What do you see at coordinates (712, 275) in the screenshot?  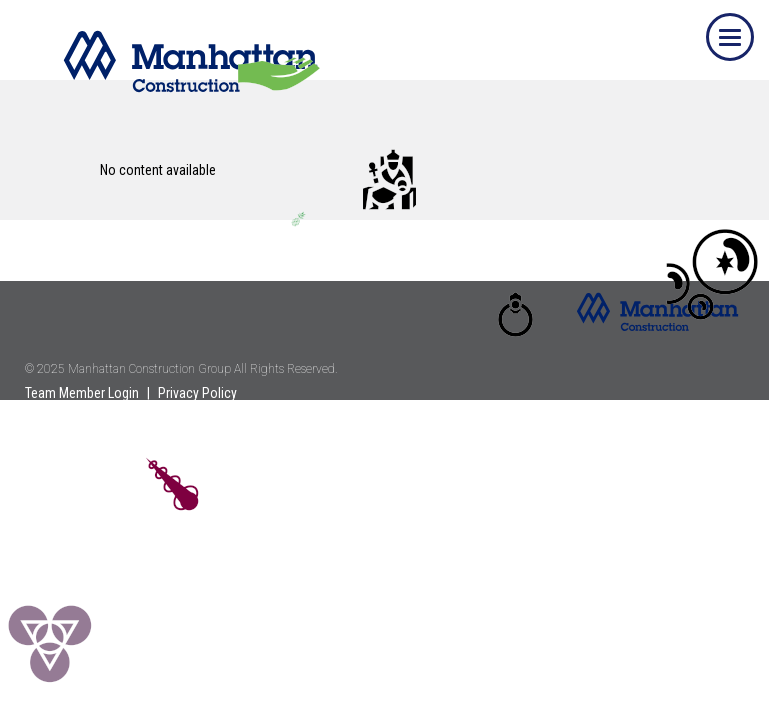 I see `dragon ball collectible items in a game interface` at bounding box center [712, 275].